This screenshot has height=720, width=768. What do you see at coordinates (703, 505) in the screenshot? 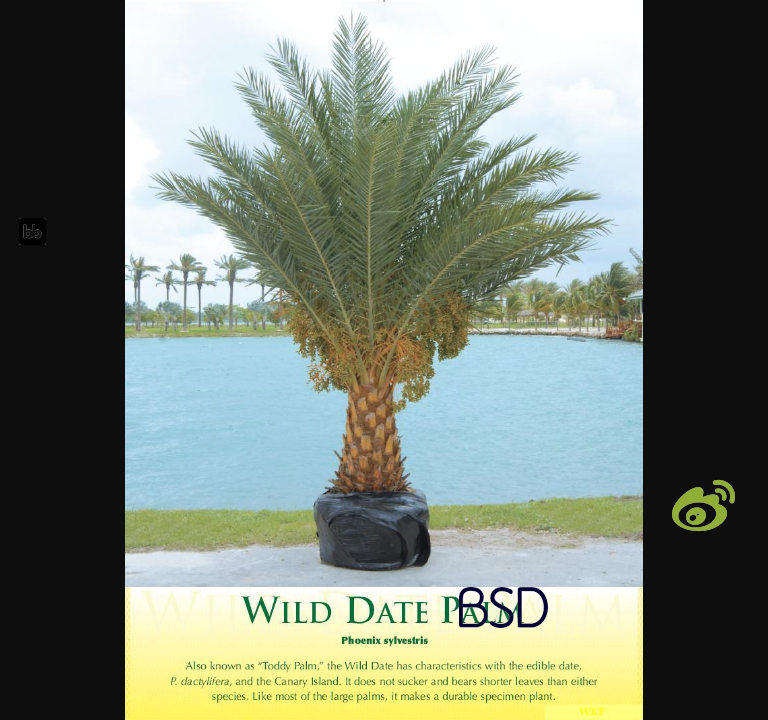
I see `open Sina Weibo app` at bounding box center [703, 505].